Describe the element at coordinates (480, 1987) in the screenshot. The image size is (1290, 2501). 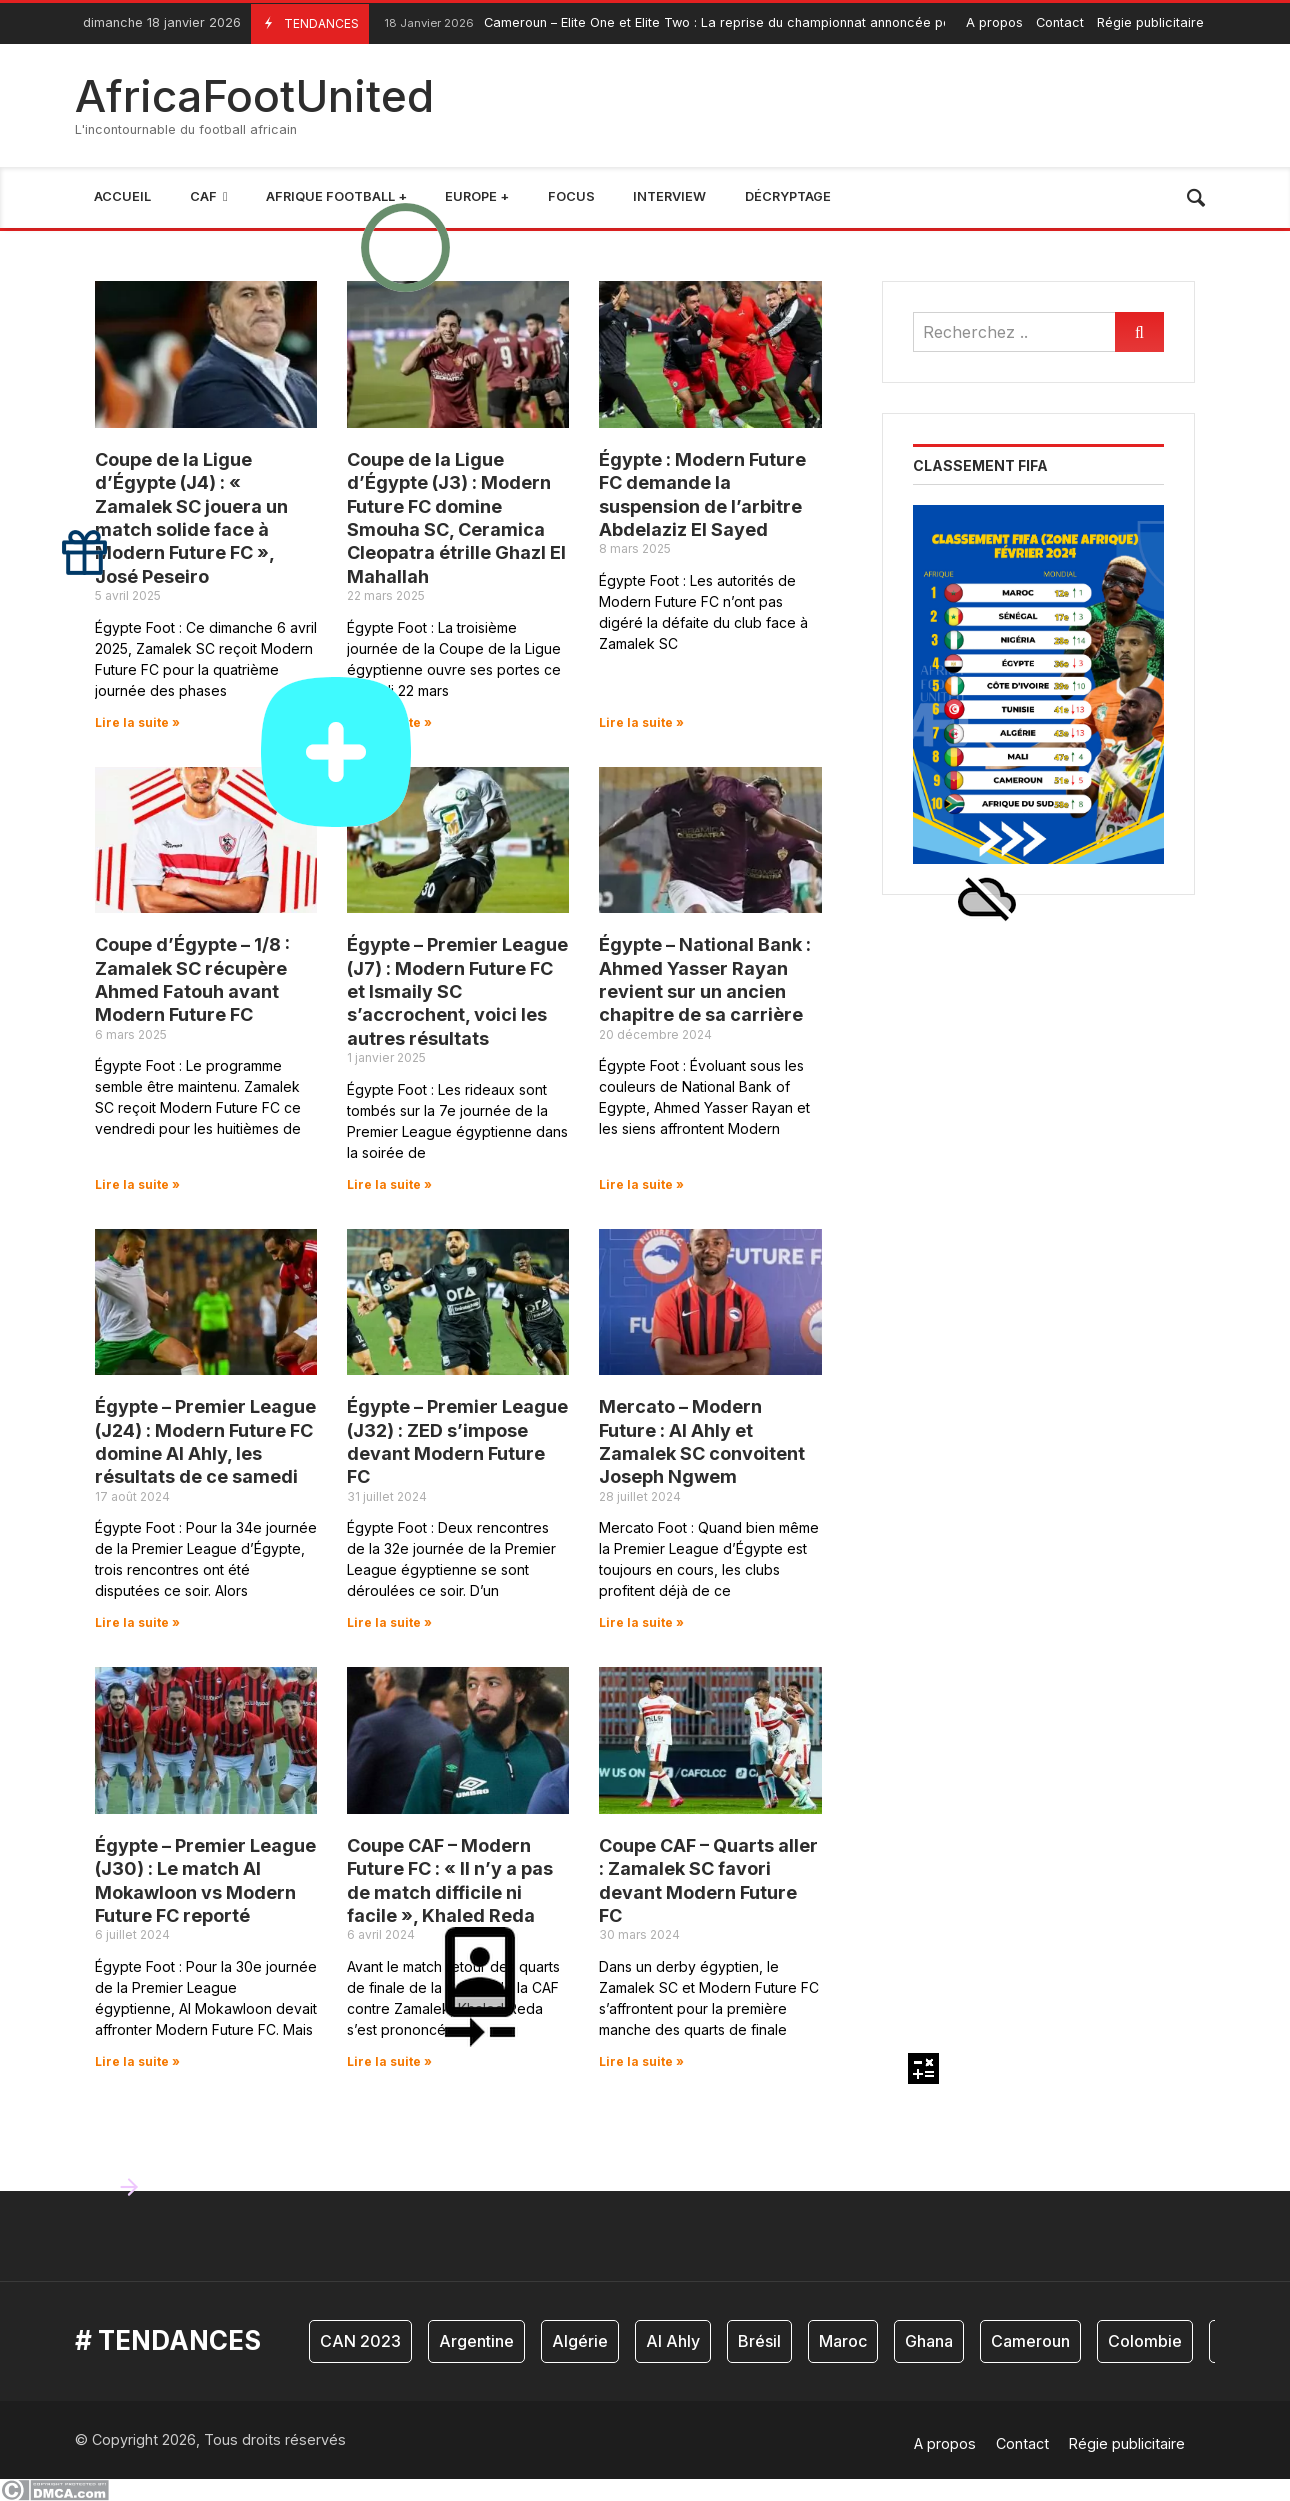
I see `switch to front-facing camera` at that location.